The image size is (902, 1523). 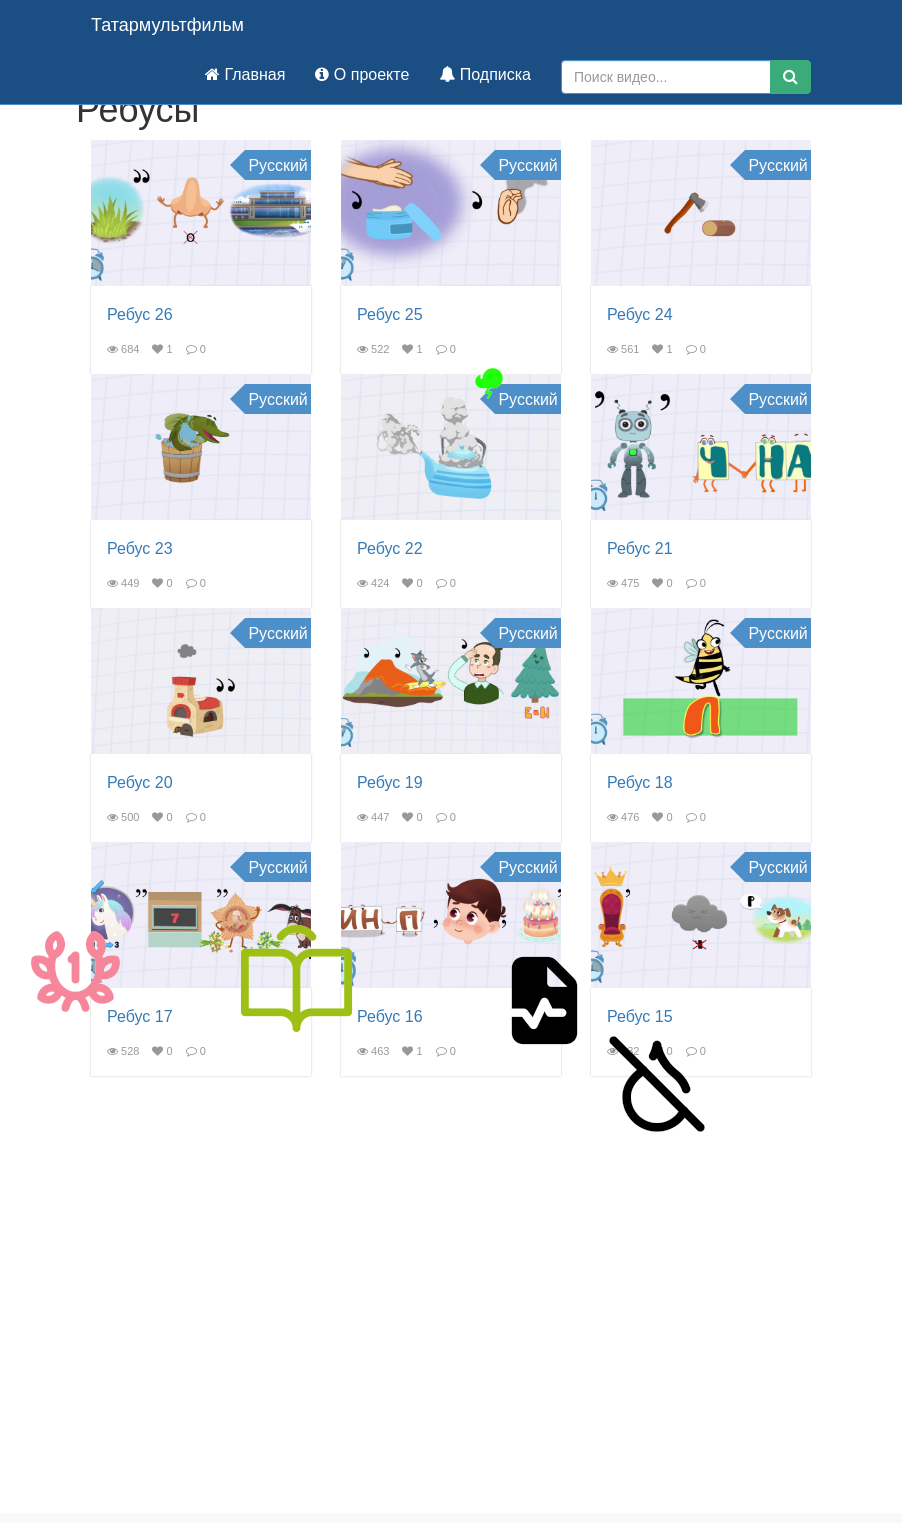 I want to click on indicates first place or winner status, so click(x=75, y=971).